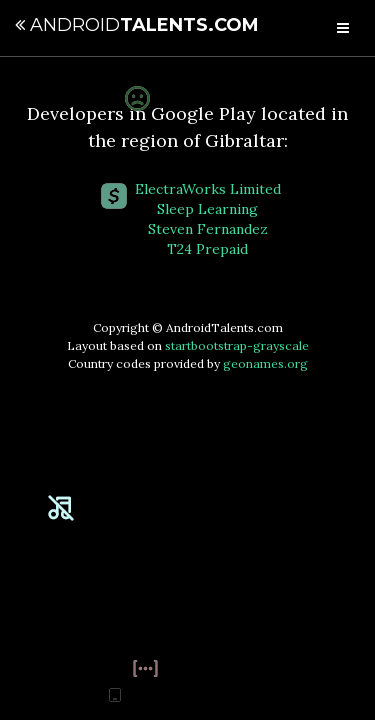  I want to click on indicate negative feedback or dissatisfaction, so click(137, 98).